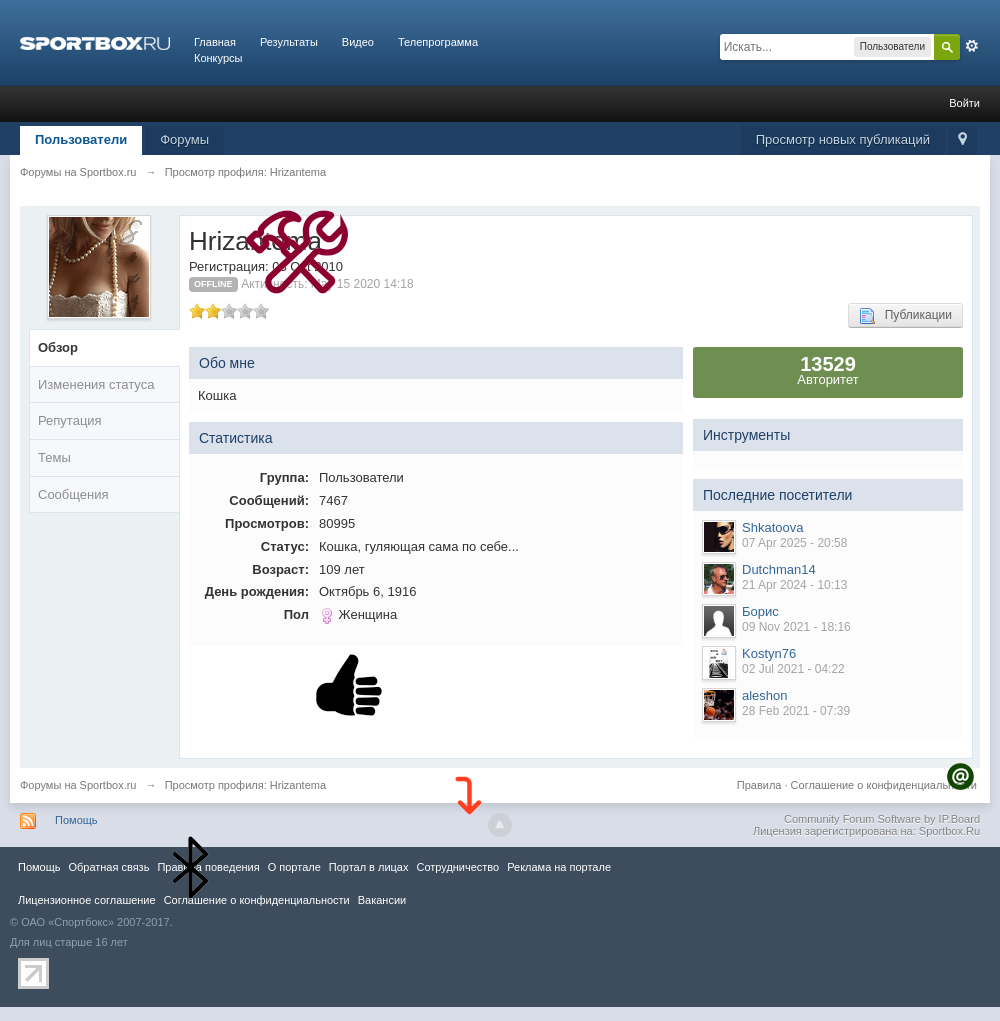 This screenshot has width=1000, height=1021. Describe the element at coordinates (297, 252) in the screenshot. I see `access settings or configuration options` at that location.